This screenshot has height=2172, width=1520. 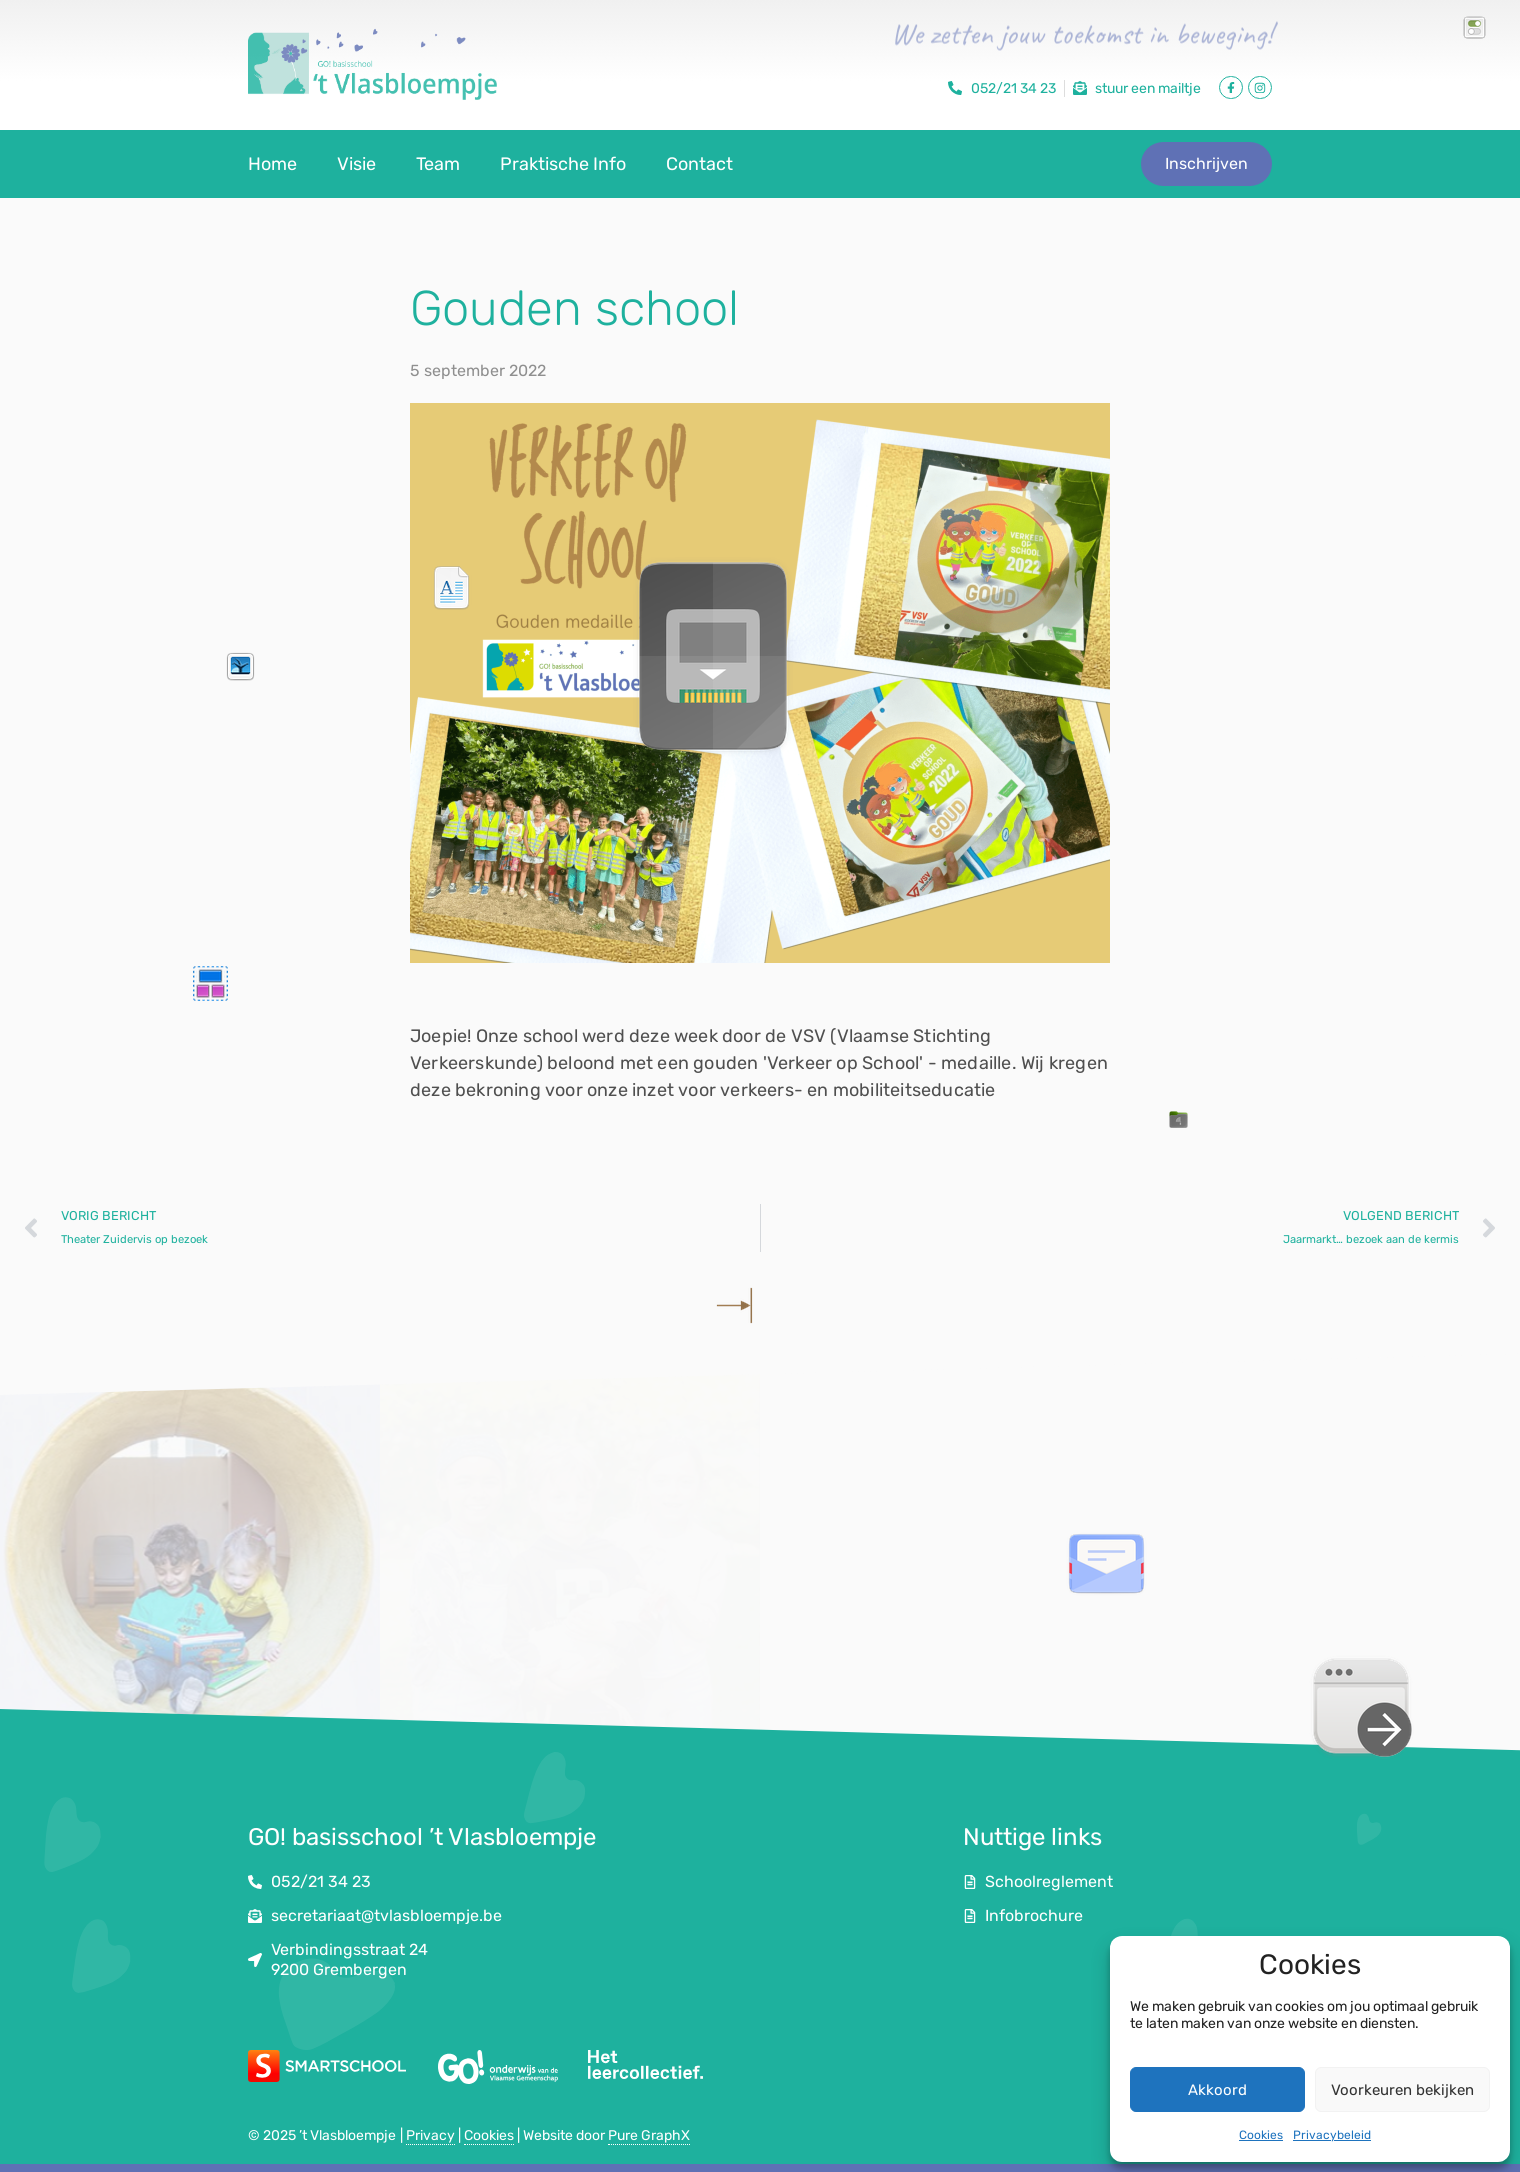 I want to click on open system tweaks or settings customization, so click(x=1474, y=27).